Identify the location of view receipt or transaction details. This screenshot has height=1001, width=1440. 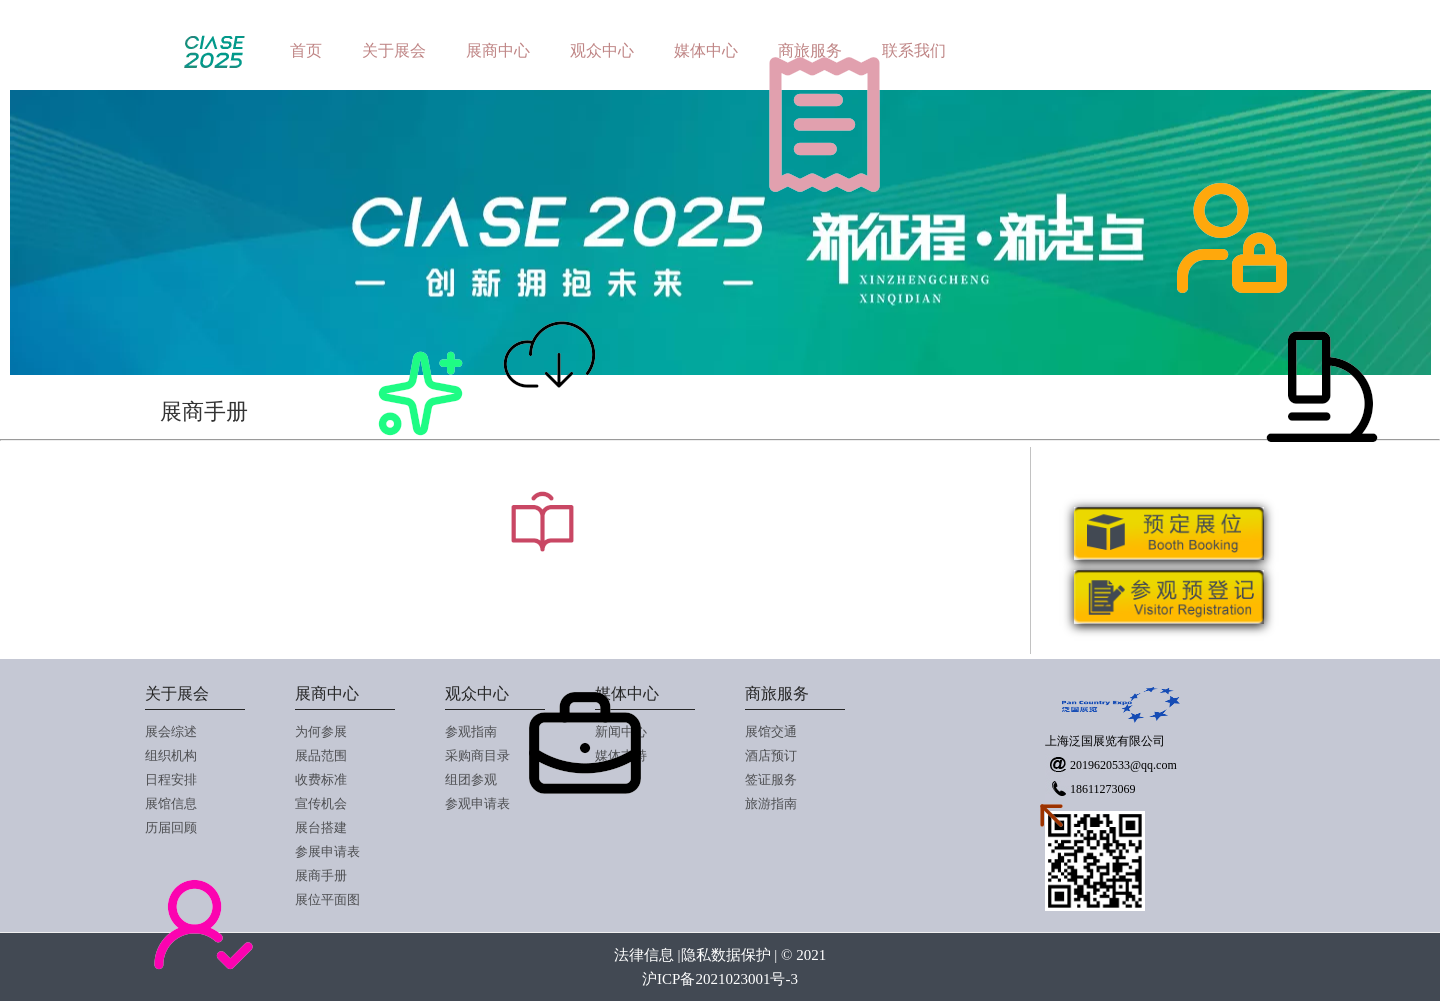
(824, 124).